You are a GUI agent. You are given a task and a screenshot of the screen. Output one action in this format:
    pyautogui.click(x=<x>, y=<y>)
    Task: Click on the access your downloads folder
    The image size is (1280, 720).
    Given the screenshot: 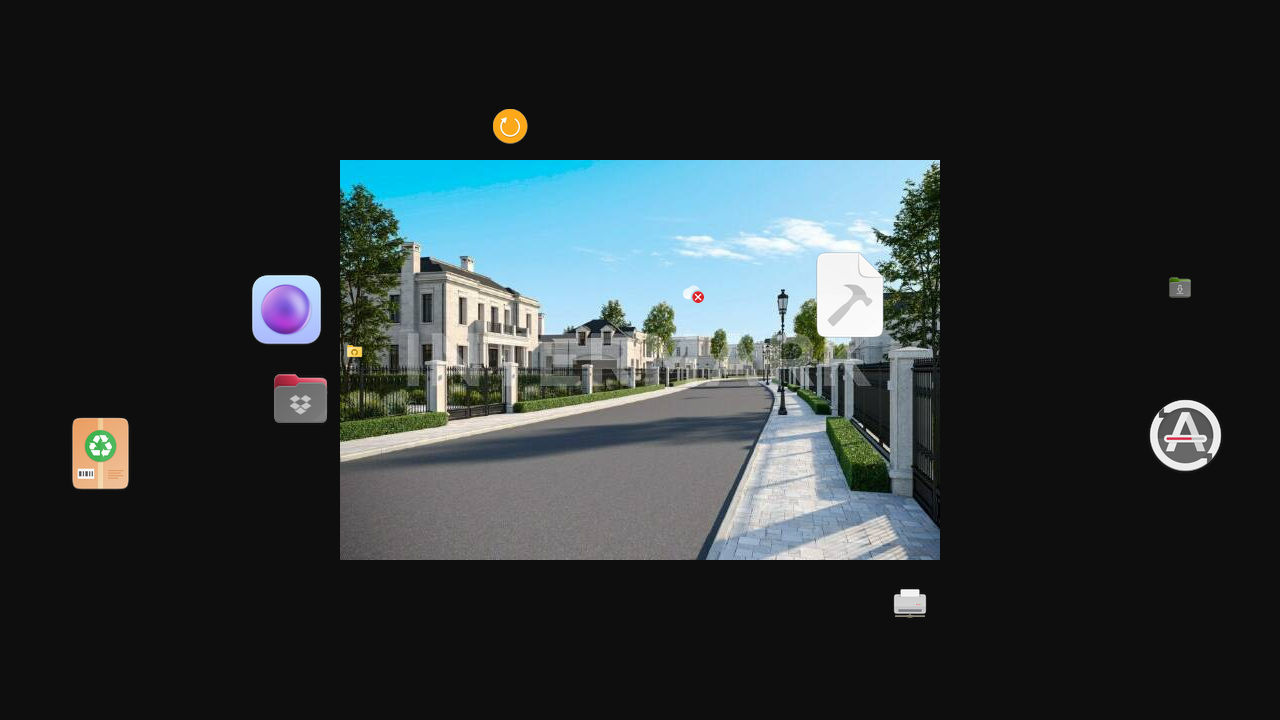 What is the action you would take?
    pyautogui.click(x=1180, y=287)
    